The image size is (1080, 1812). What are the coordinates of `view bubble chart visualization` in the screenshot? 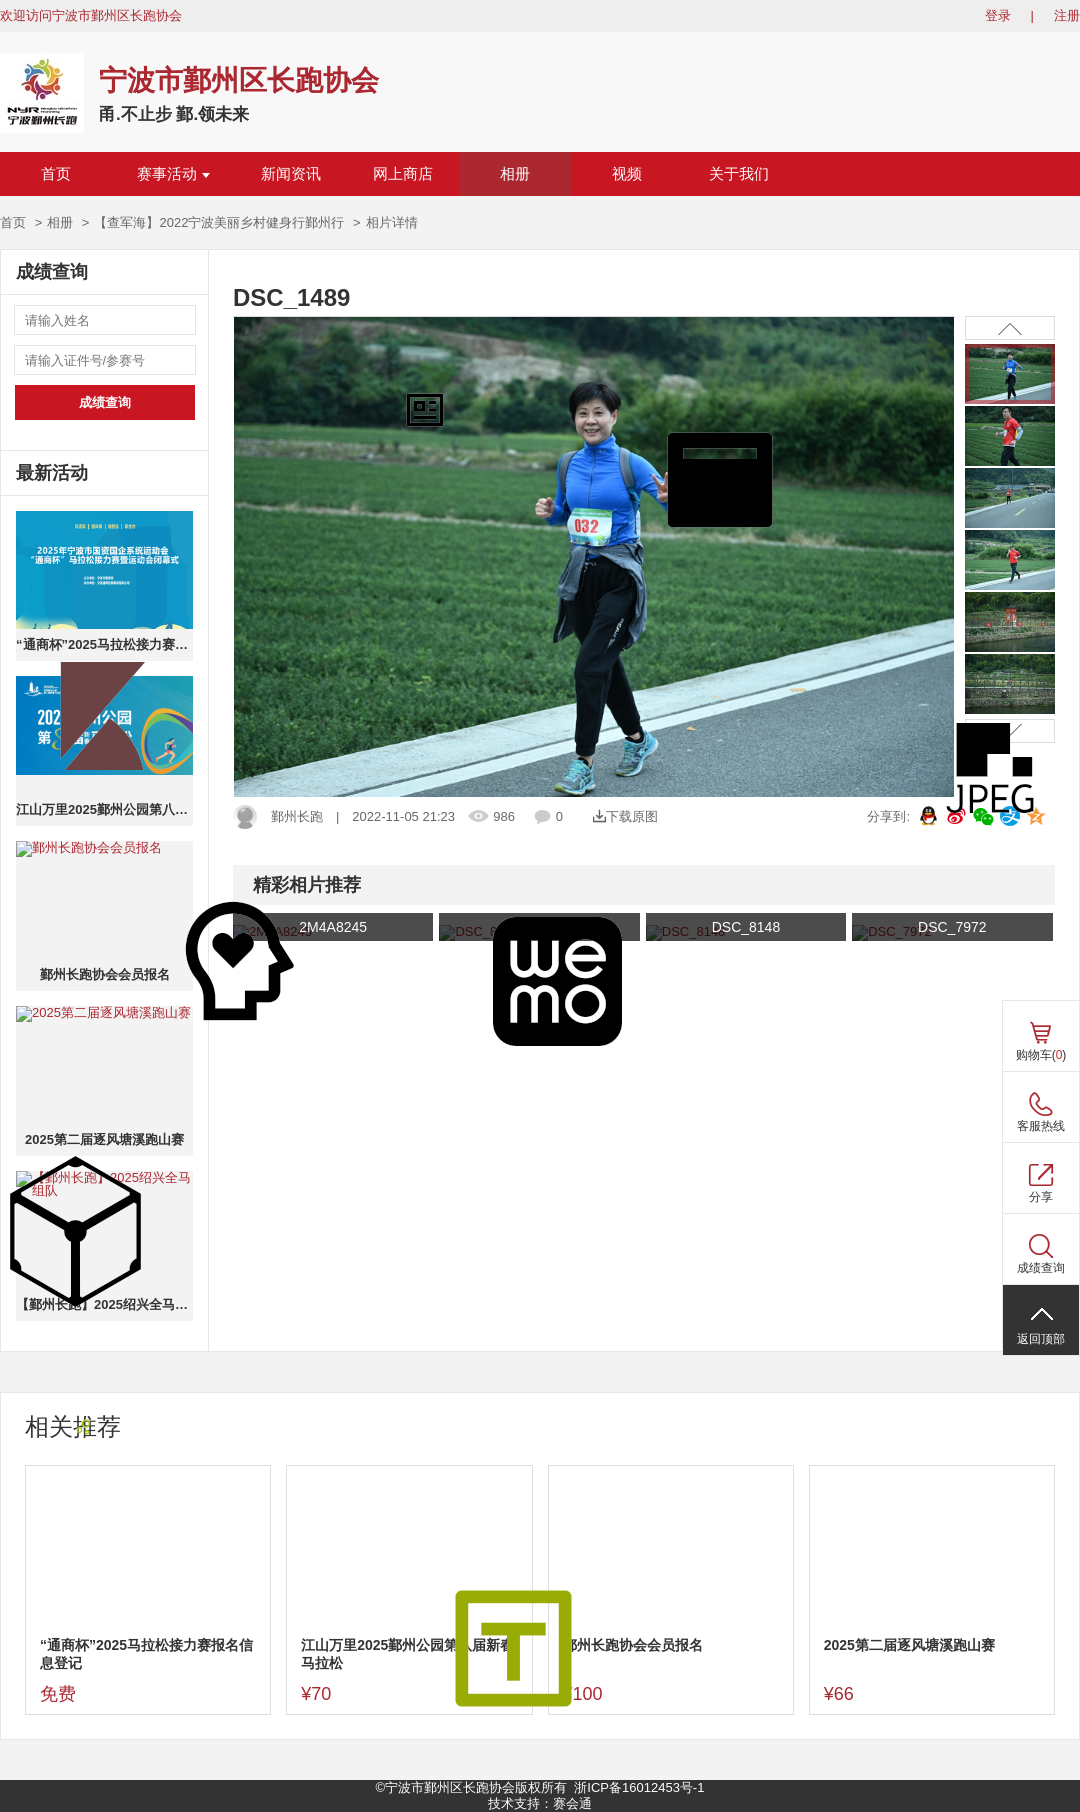 It's located at (84, 1427).